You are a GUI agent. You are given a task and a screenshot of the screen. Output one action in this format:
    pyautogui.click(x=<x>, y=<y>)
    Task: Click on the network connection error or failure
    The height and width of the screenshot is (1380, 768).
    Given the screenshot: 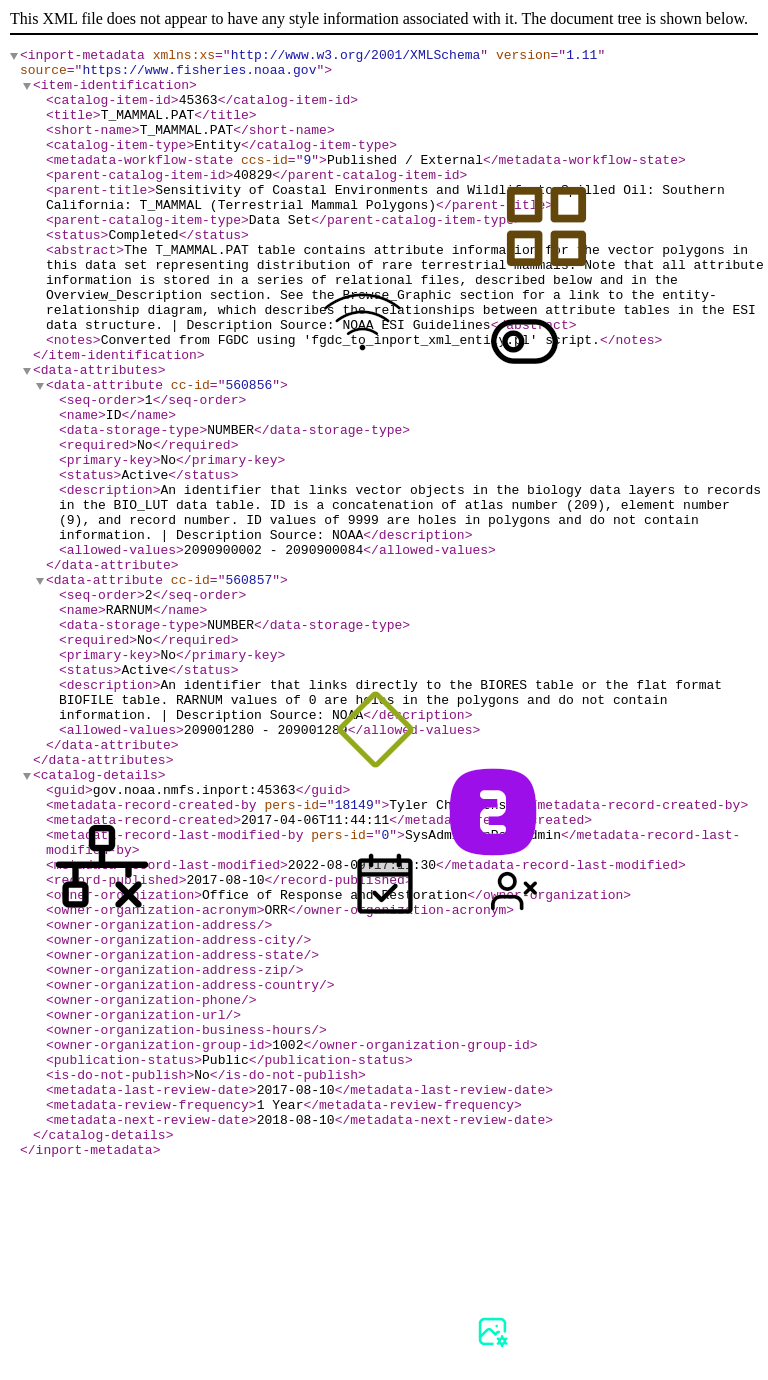 What is the action you would take?
    pyautogui.click(x=102, y=868)
    